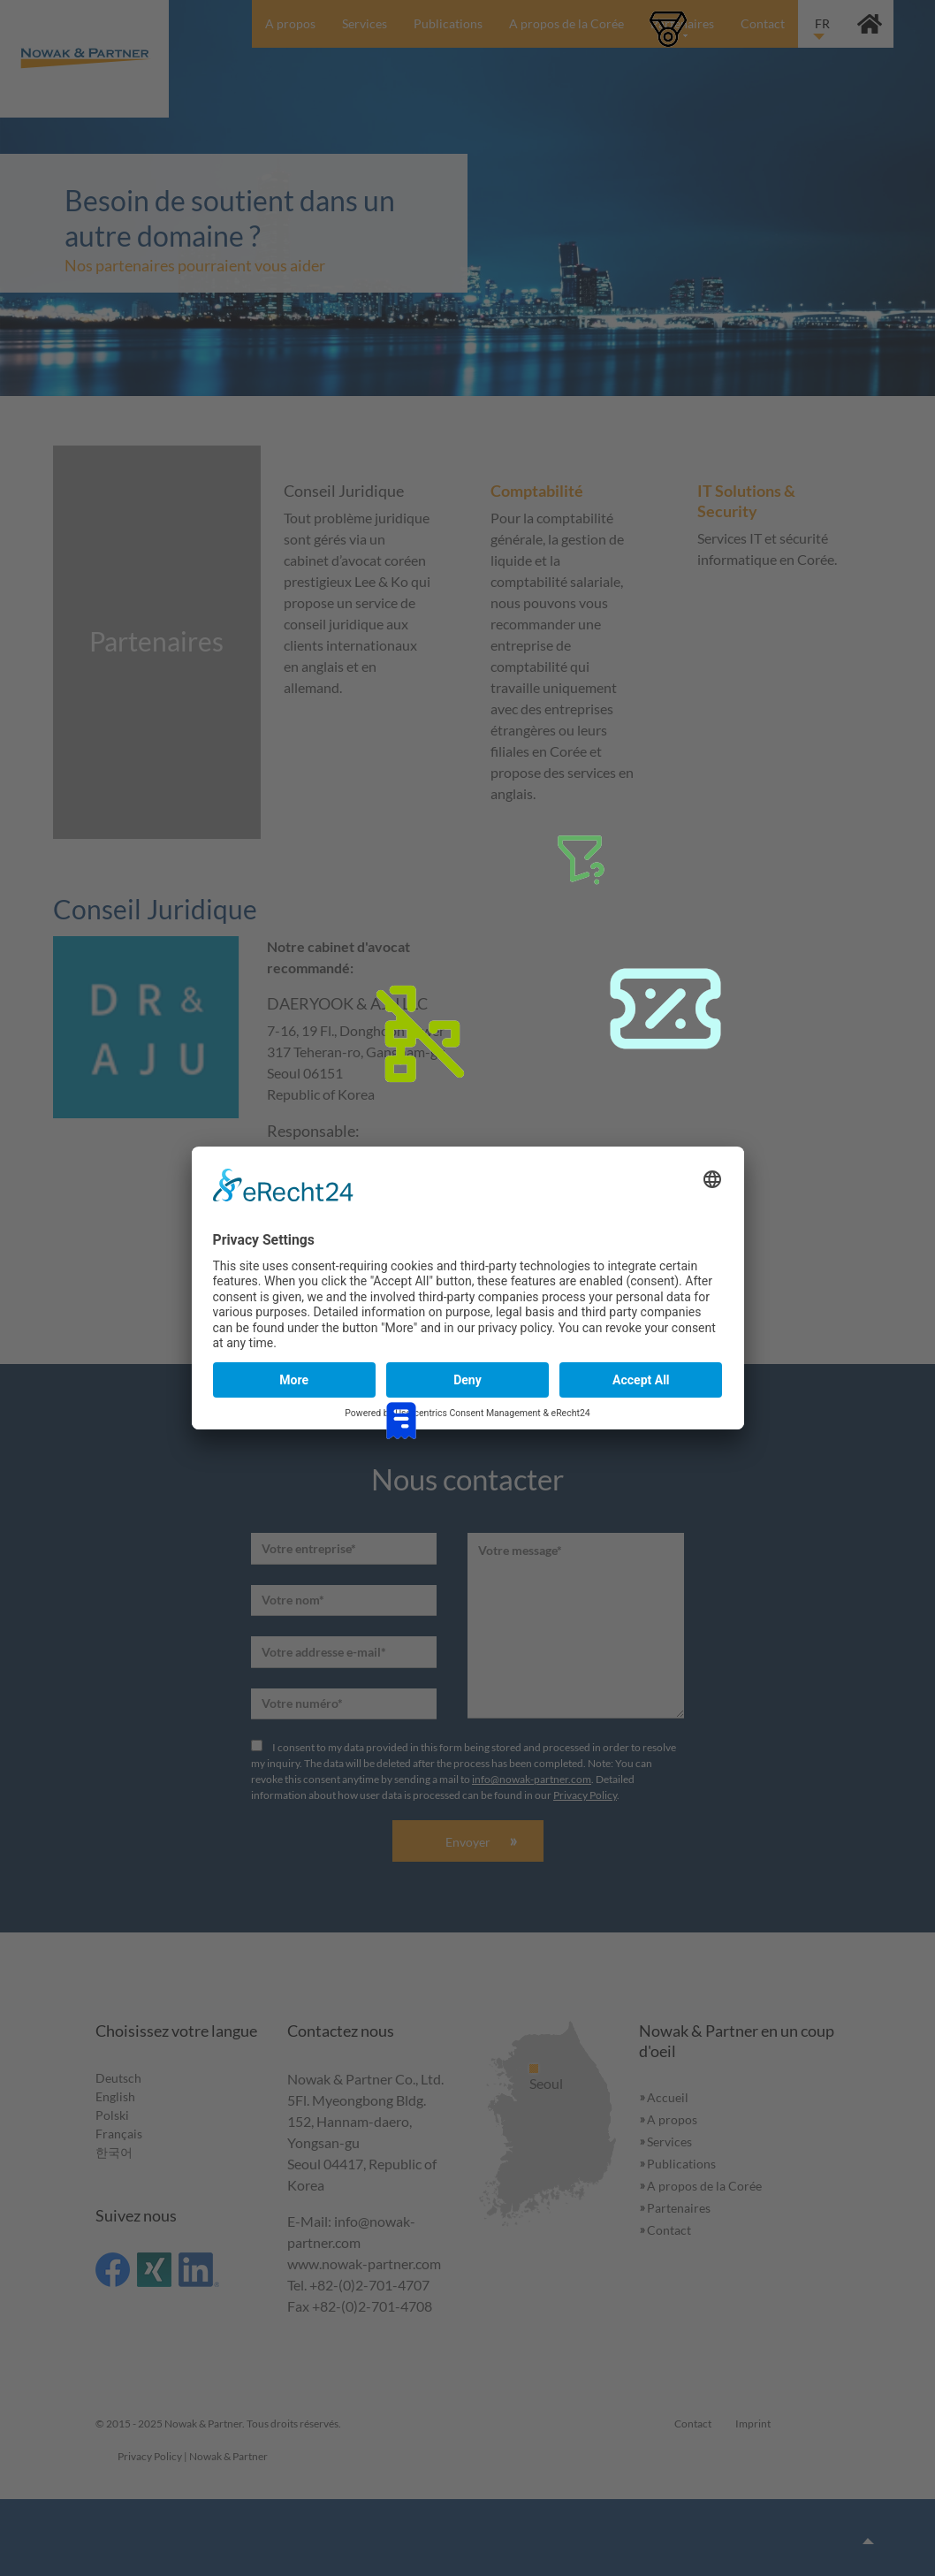 This screenshot has width=935, height=2576. Describe the element at coordinates (401, 1421) in the screenshot. I see `view purchase receipt or transaction history` at that location.